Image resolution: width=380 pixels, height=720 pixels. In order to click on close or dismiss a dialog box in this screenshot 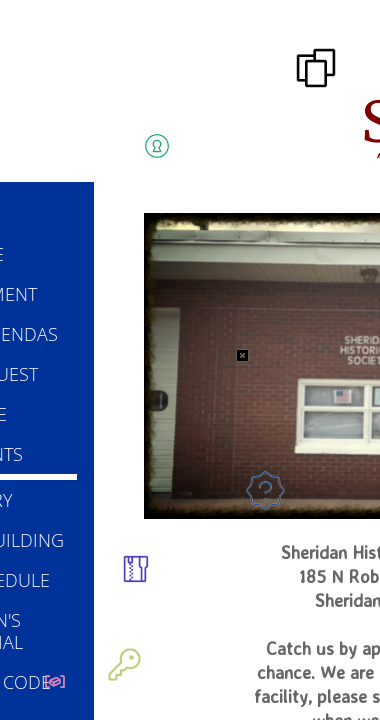, I will do `click(242, 355)`.